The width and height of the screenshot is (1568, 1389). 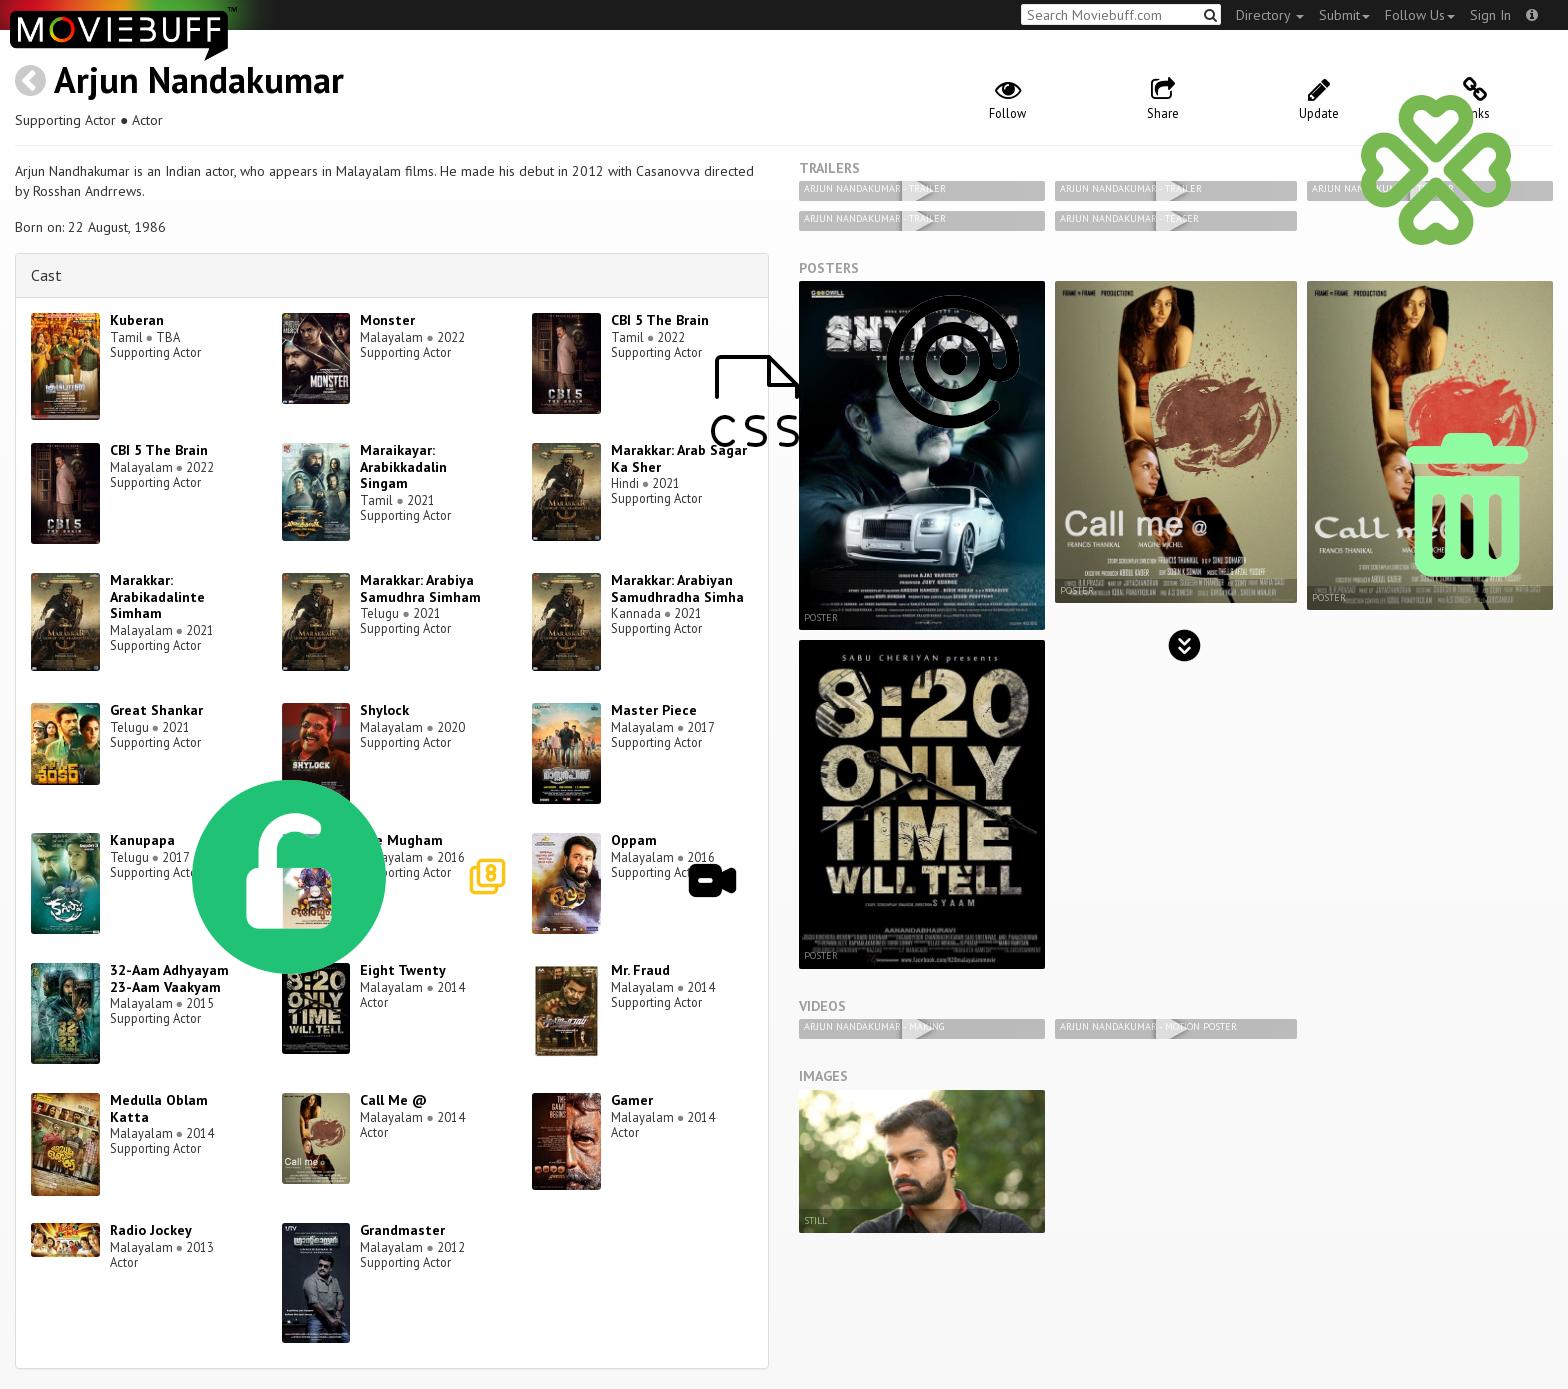 I want to click on view or open a CSS stylesheet file, so click(x=757, y=405).